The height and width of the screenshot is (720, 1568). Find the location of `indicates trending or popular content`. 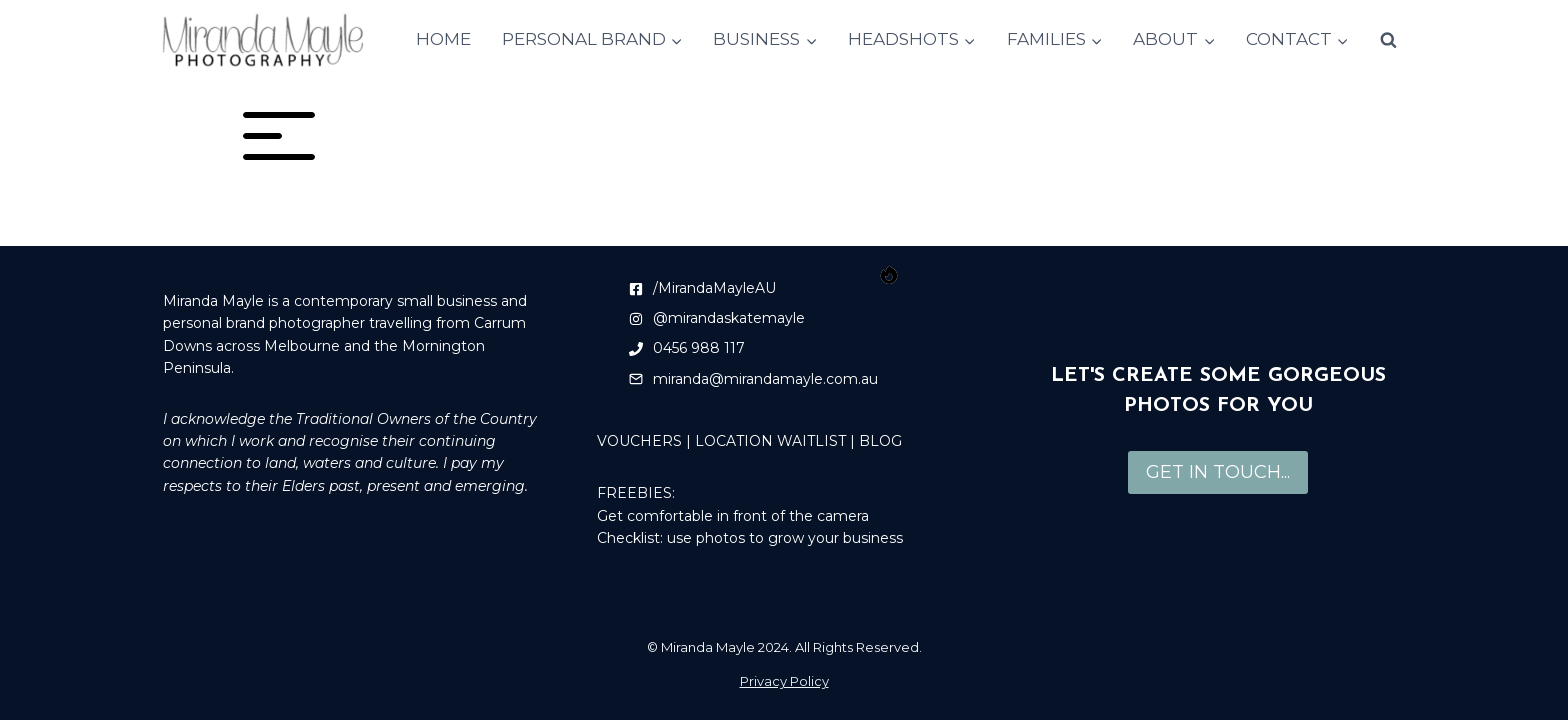

indicates trending or popular content is located at coordinates (889, 275).